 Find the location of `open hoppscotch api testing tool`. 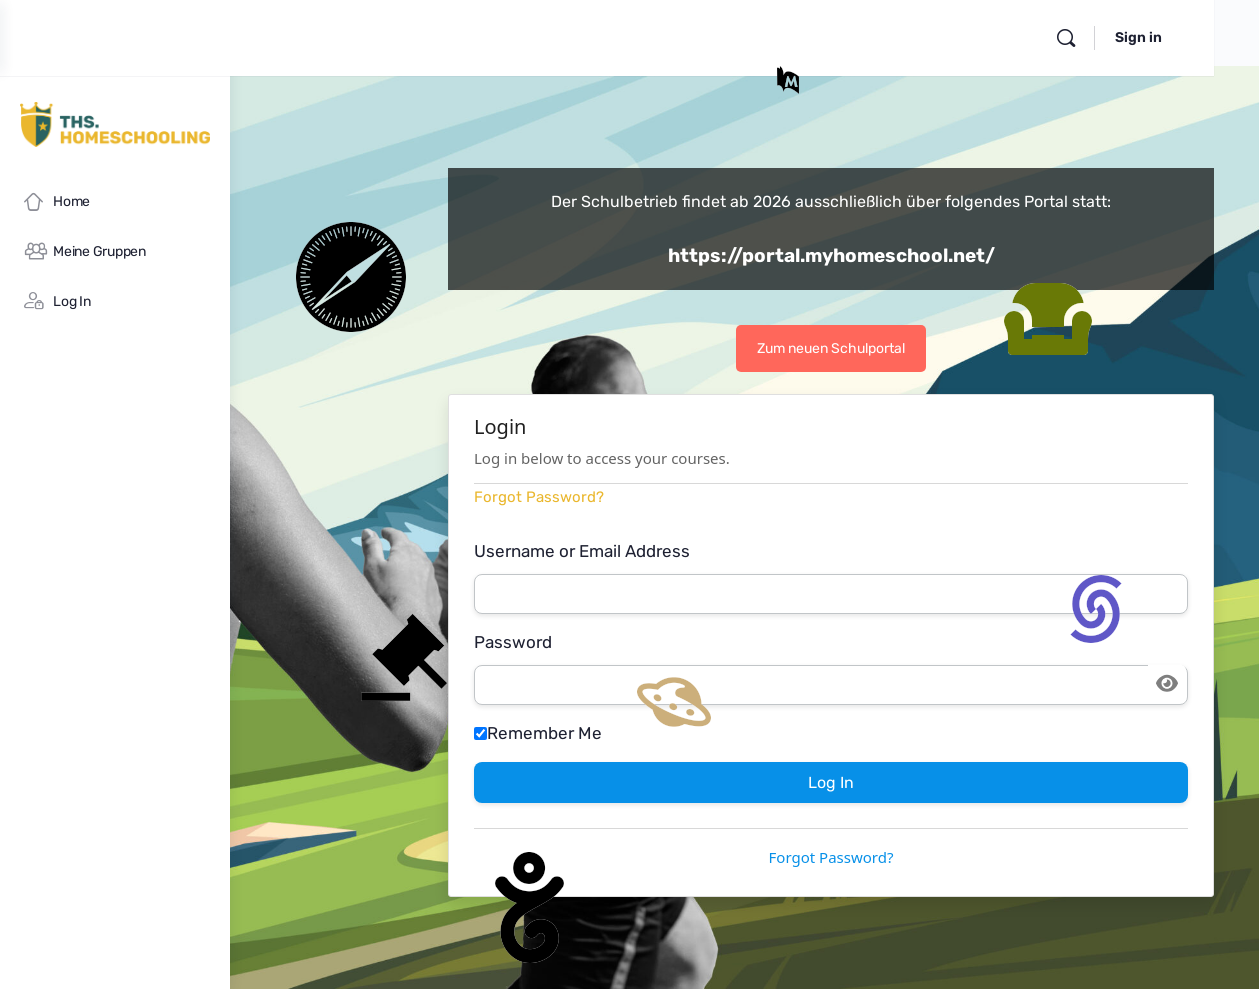

open hoppscotch api testing tool is located at coordinates (674, 702).